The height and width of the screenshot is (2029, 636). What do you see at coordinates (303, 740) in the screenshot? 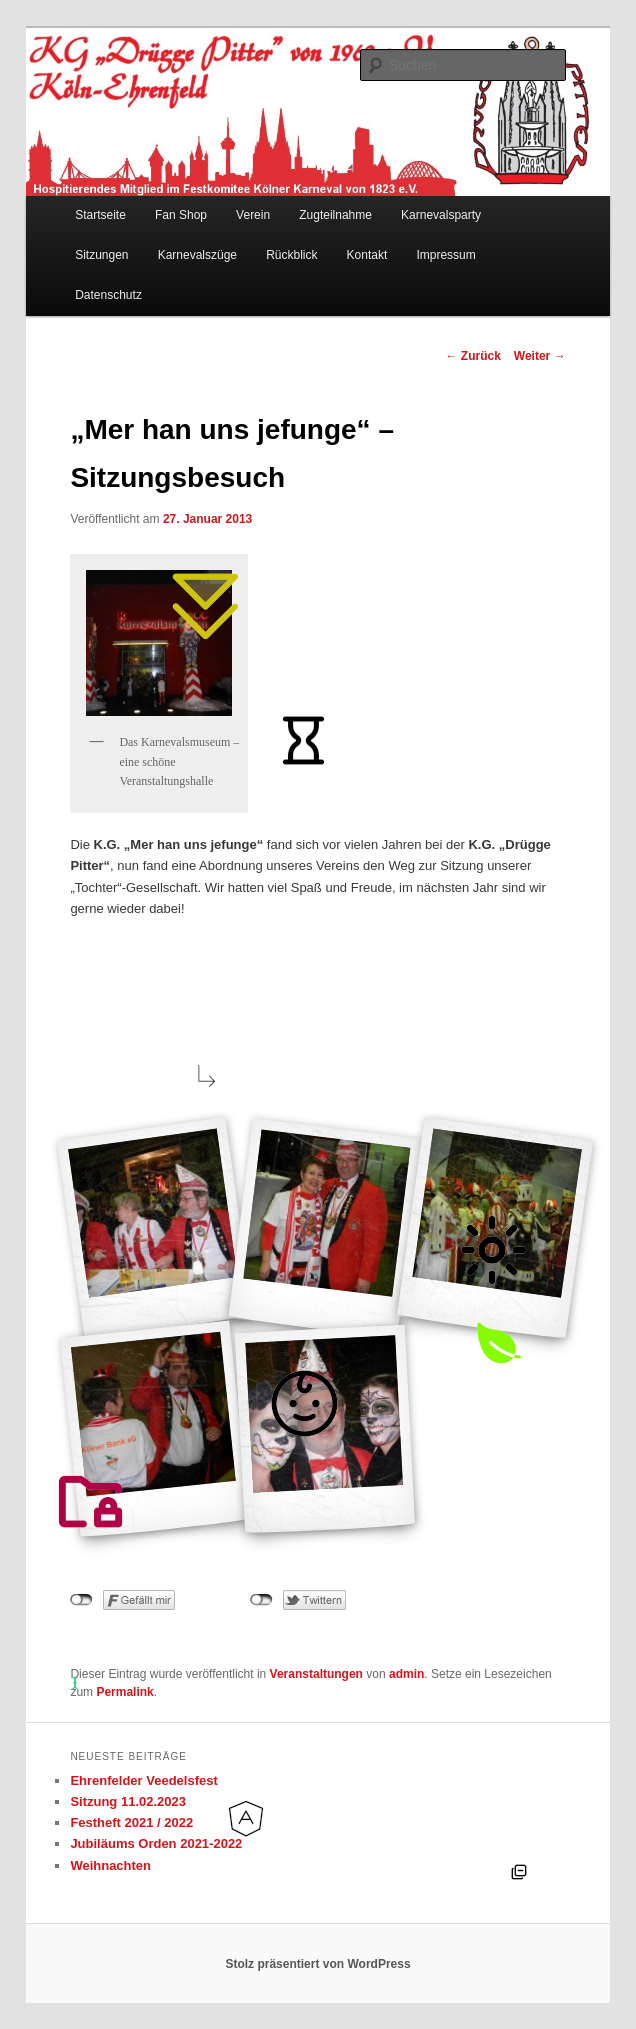
I see `indicates a process is in progress or loading` at bounding box center [303, 740].